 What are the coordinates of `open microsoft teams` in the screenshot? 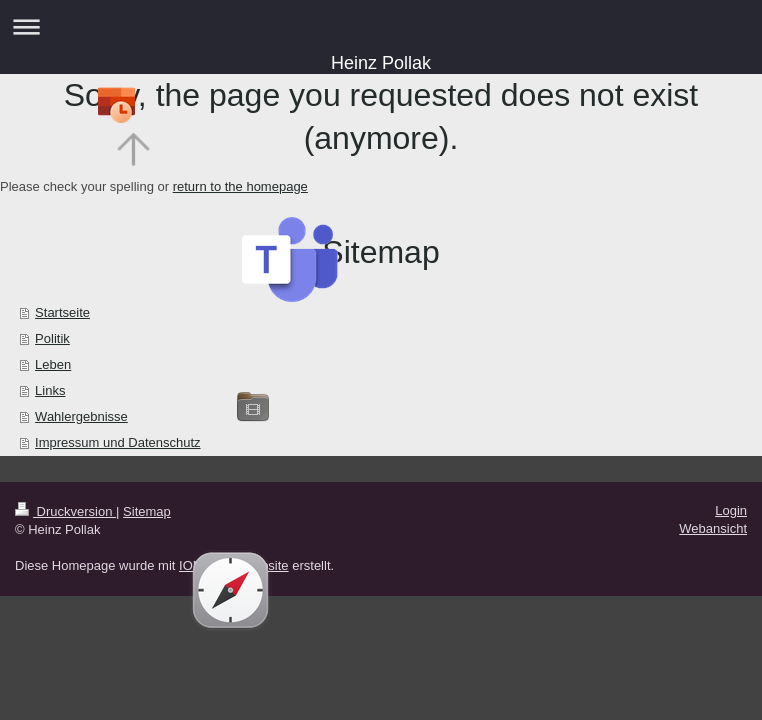 It's located at (290, 259).